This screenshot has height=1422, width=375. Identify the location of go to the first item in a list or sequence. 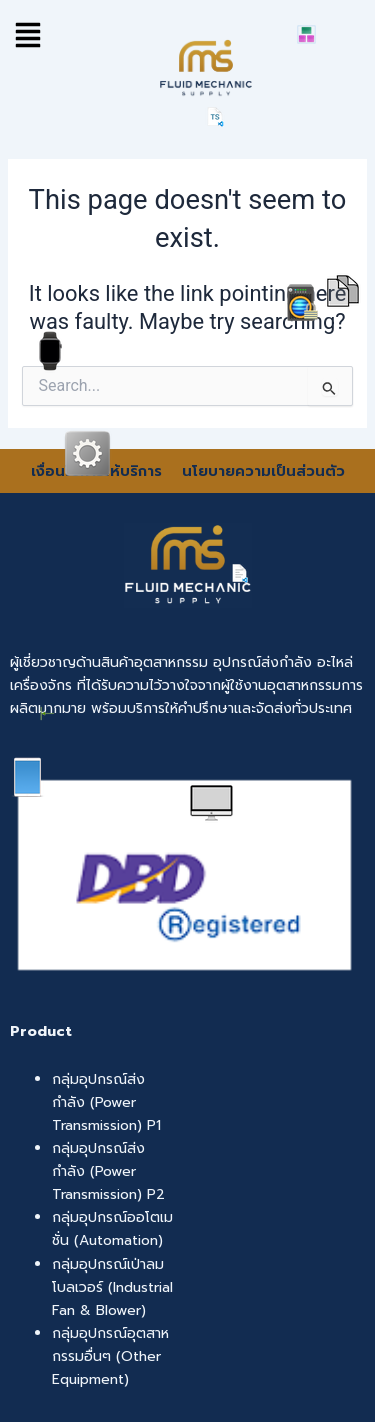
(47, 713).